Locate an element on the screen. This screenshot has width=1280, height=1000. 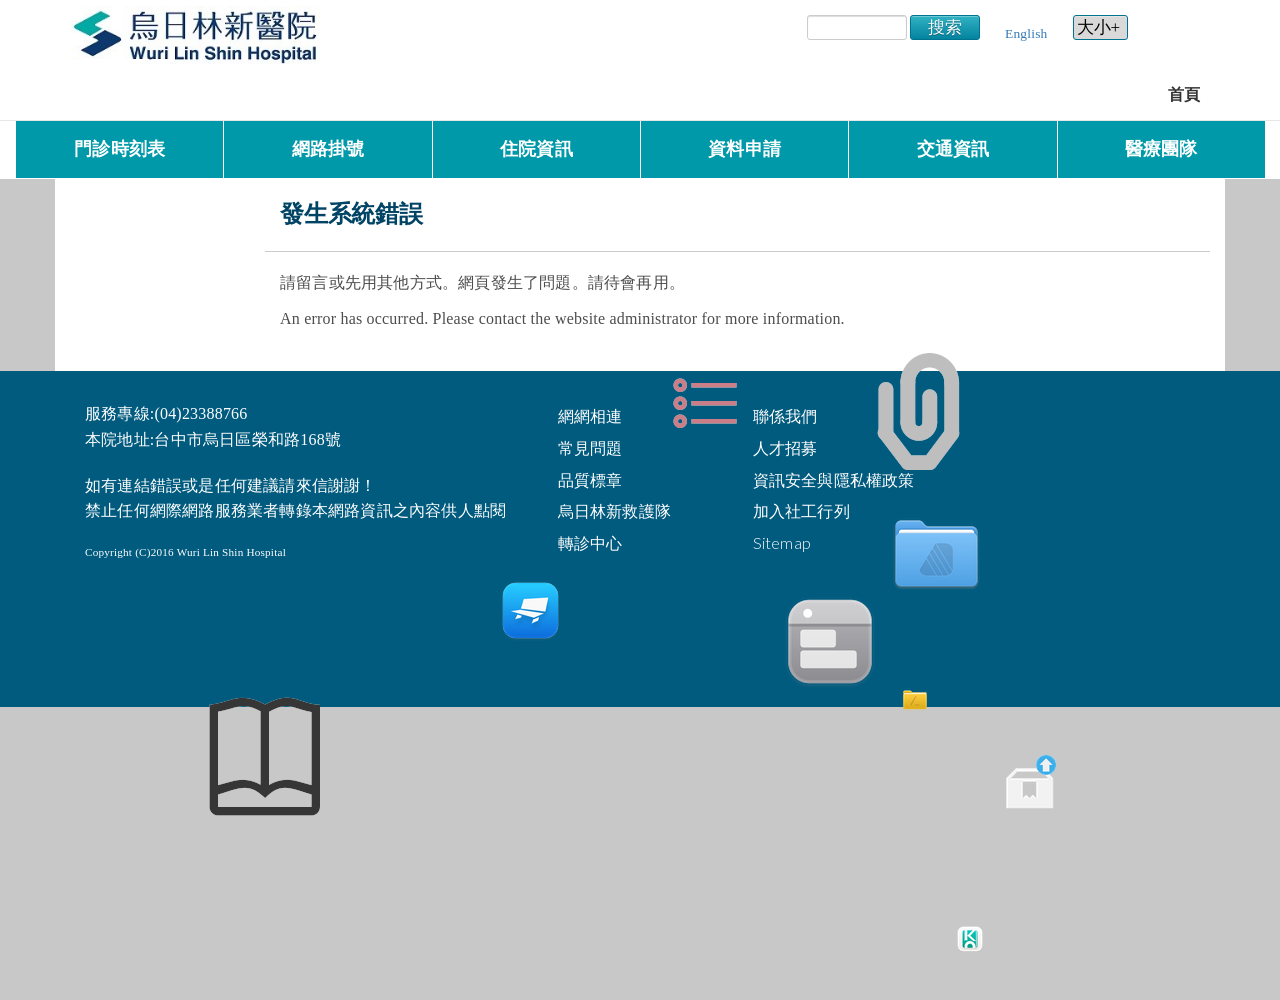
access window tiling and layout settings is located at coordinates (830, 643).